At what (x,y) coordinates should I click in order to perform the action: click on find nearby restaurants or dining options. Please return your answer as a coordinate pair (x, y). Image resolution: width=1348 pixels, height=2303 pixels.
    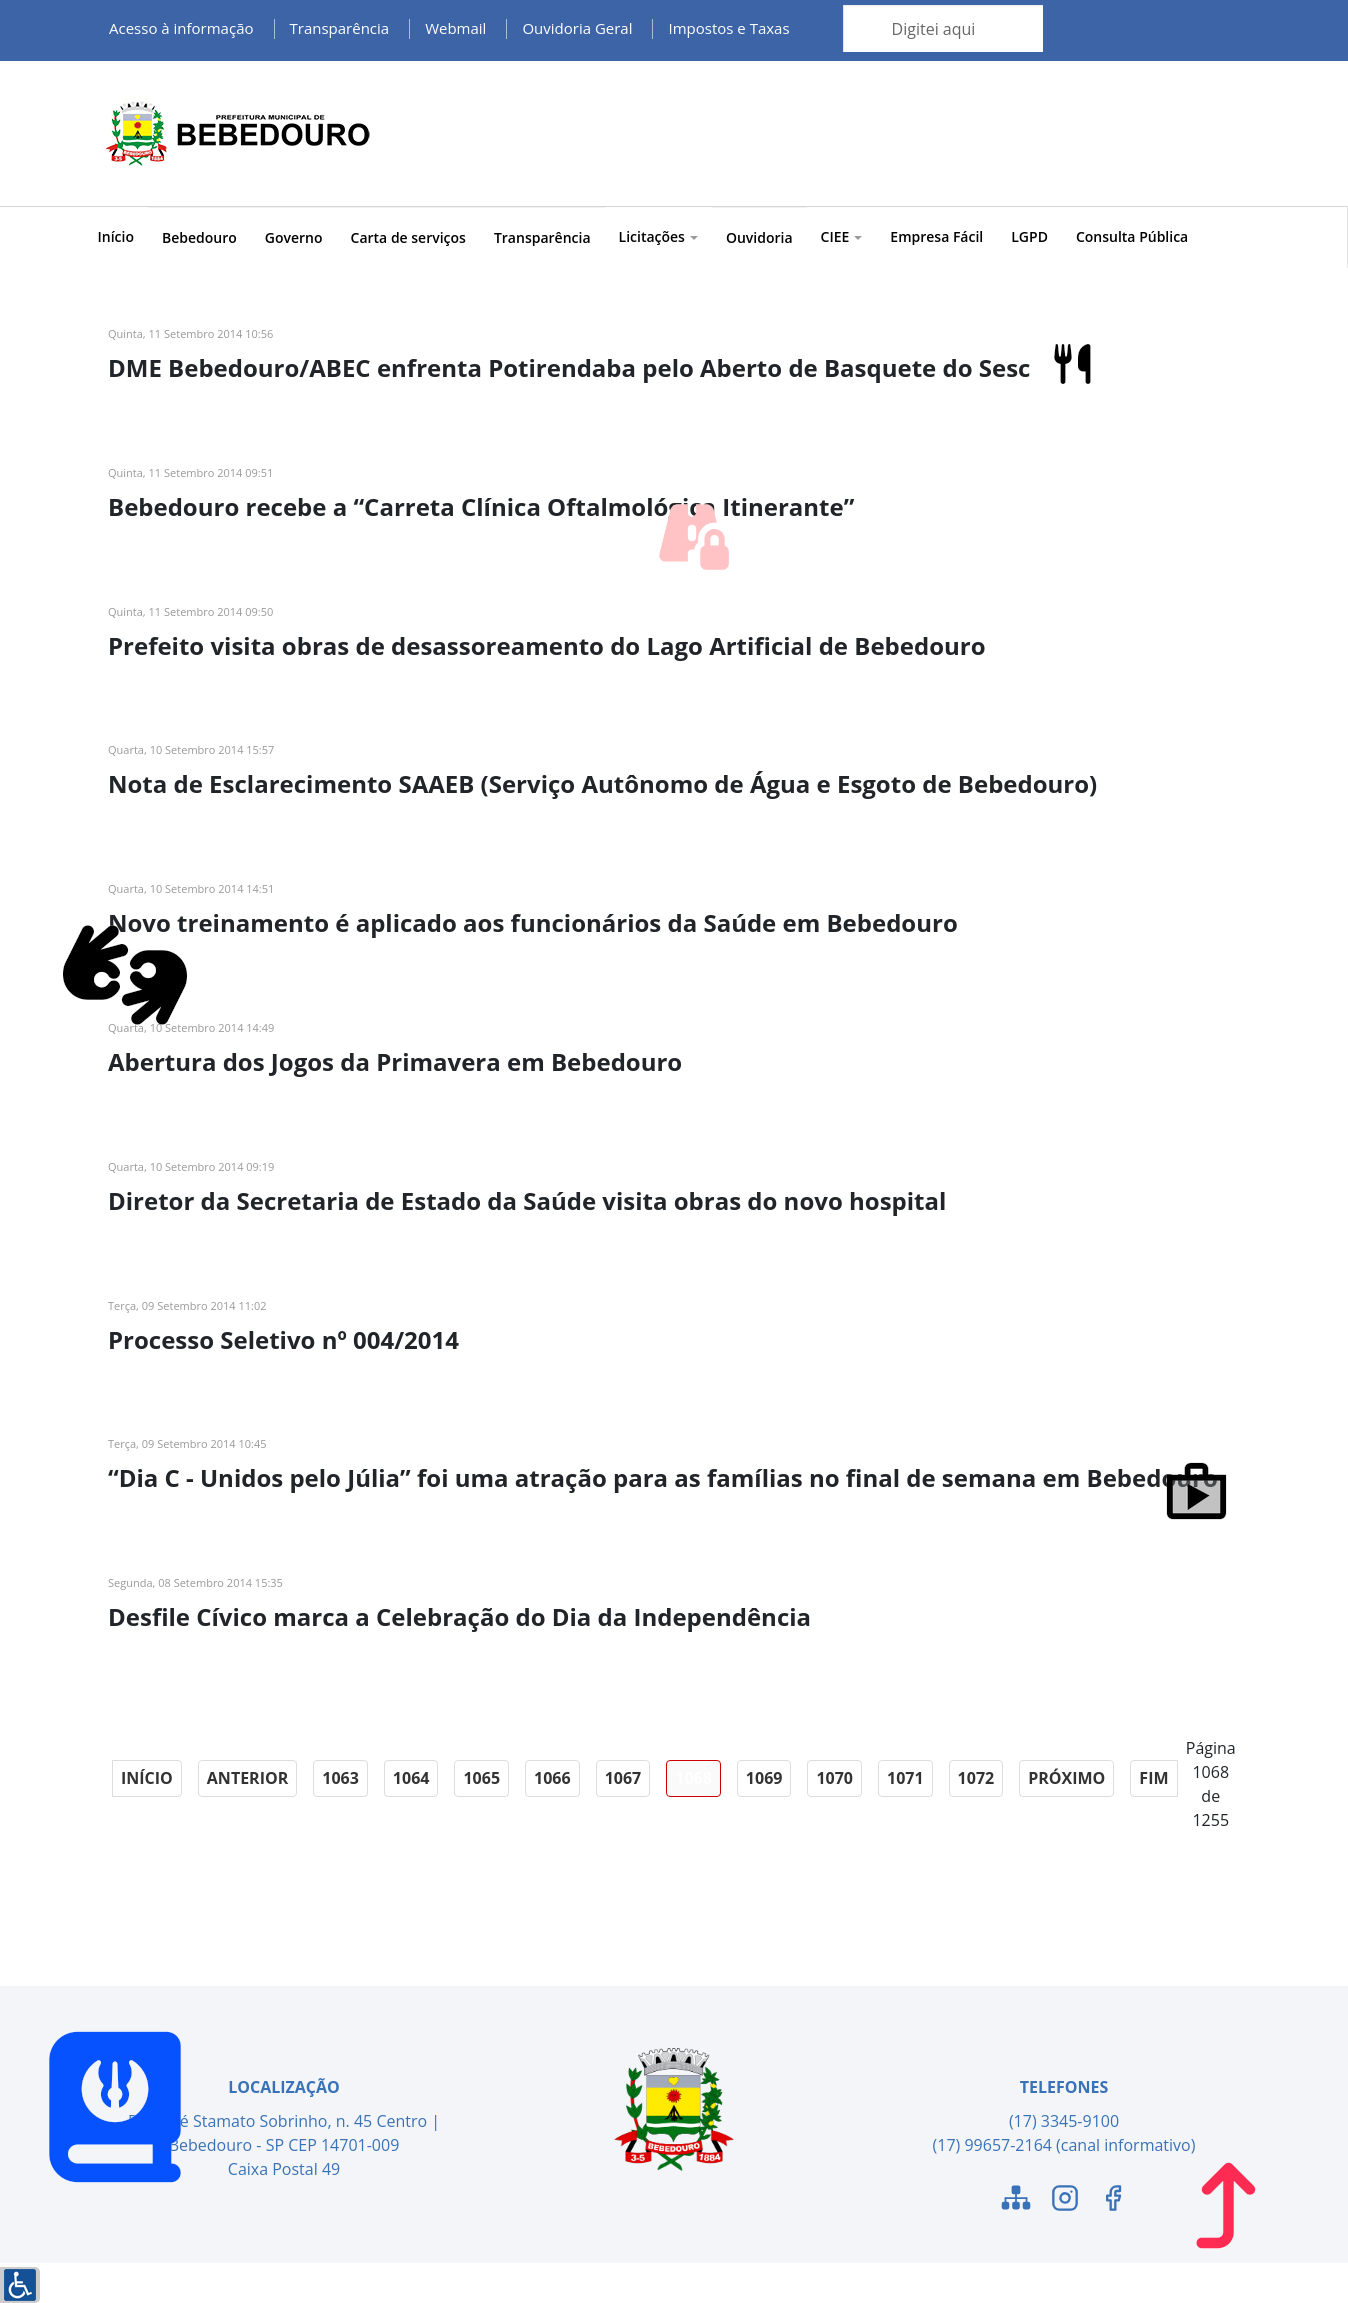
    Looking at the image, I should click on (1073, 364).